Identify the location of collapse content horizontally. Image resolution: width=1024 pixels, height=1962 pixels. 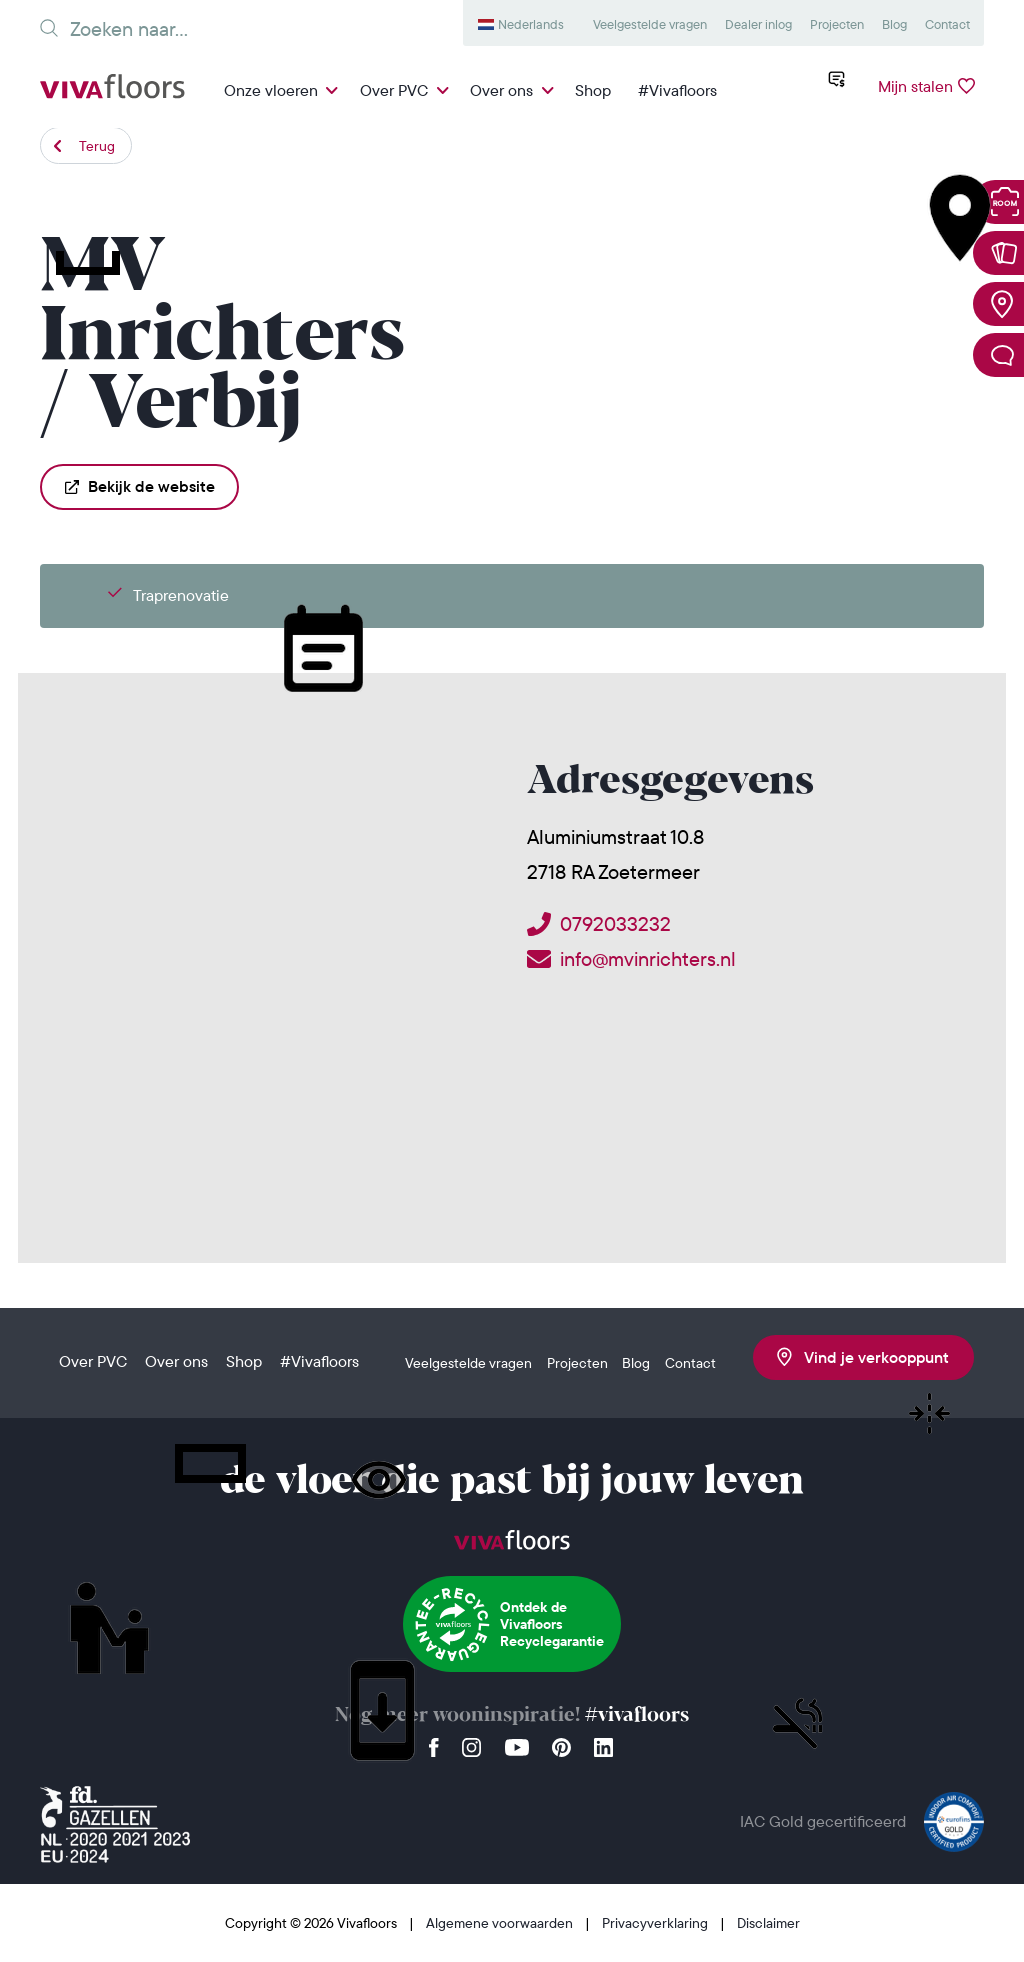
(929, 1413).